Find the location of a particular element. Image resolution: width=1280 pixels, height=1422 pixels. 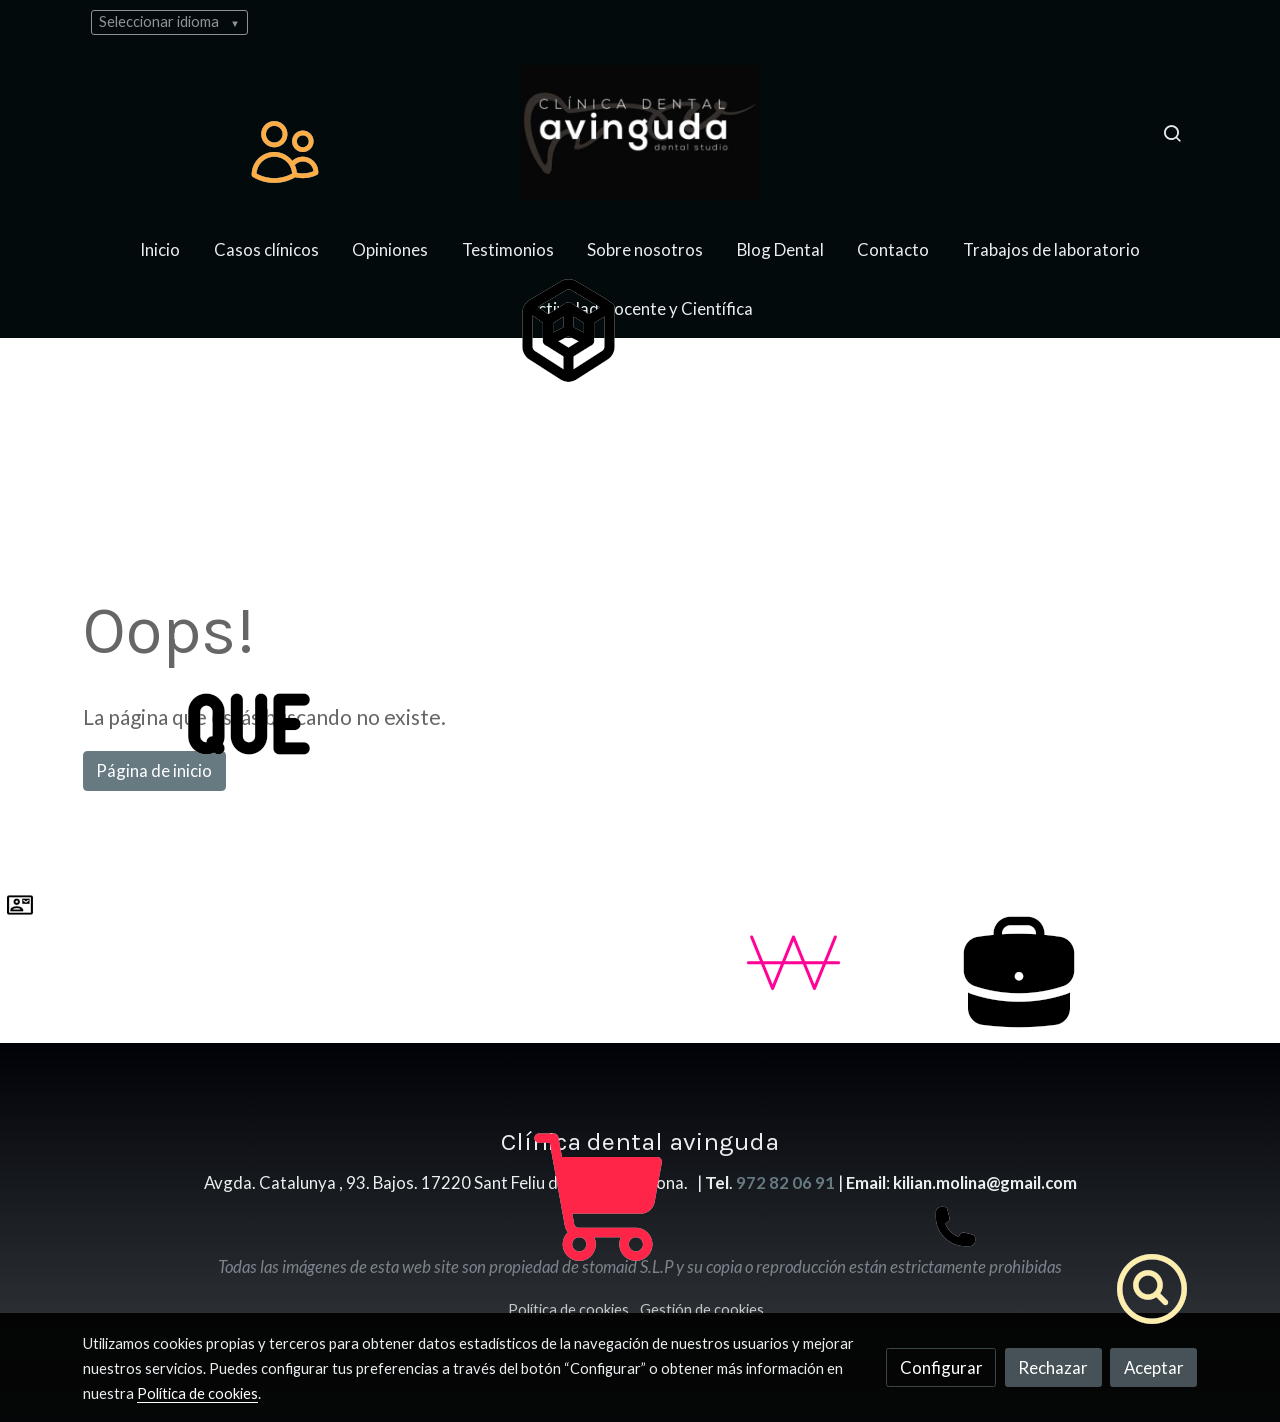

make a phone call is located at coordinates (955, 1226).